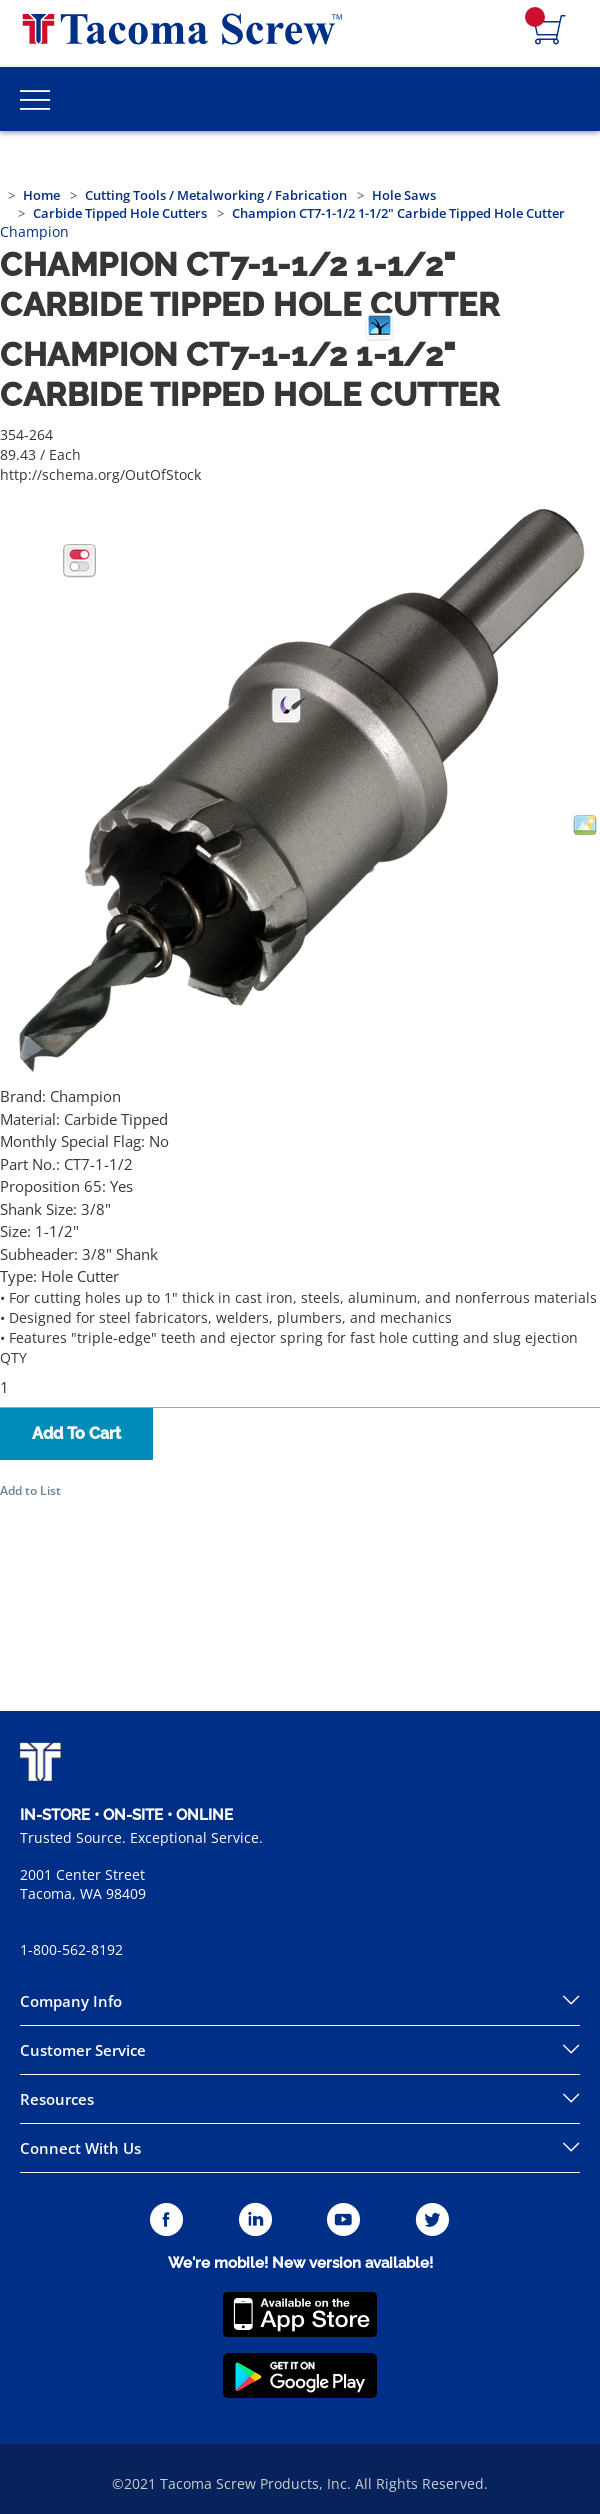 This screenshot has width=600, height=2514. I want to click on create a new application or software project, so click(288, 705).